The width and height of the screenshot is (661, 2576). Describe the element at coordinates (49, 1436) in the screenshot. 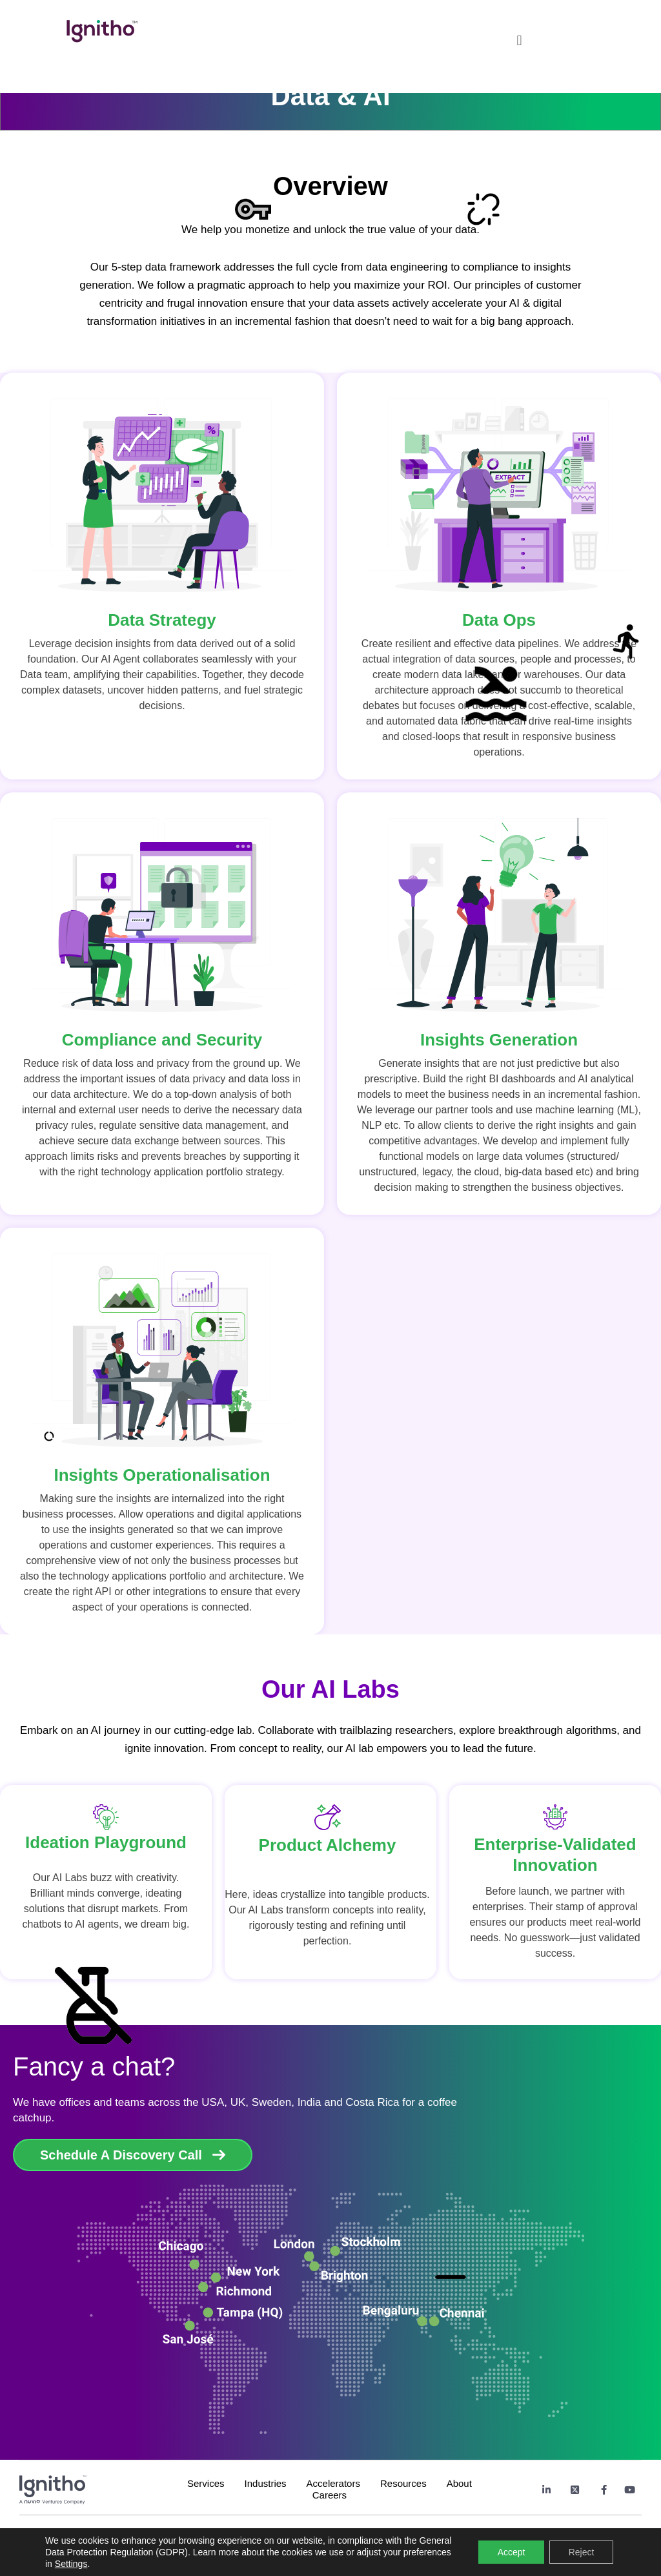

I see `view data usage statistics` at that location.